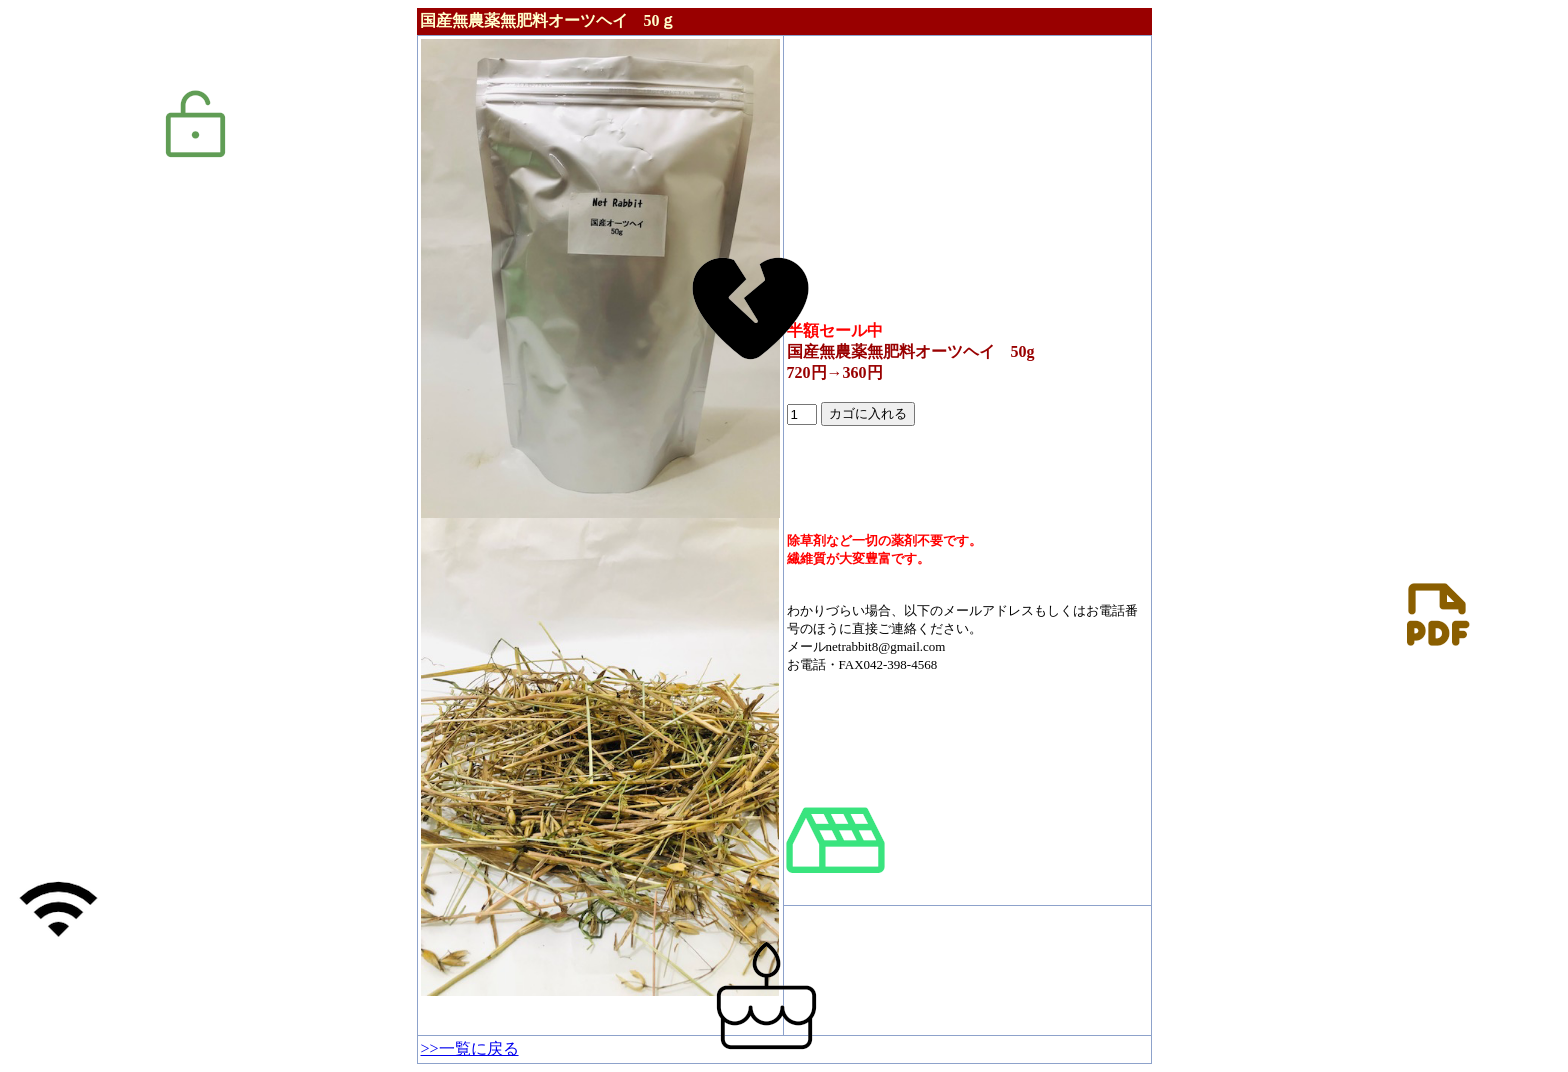 This screenshot has width=1568, height=1072. What do you see at coordinates (766, 1003) in the screenshot?
I see `view birthday or celebration reminders` at bounding box center [766, 1003].